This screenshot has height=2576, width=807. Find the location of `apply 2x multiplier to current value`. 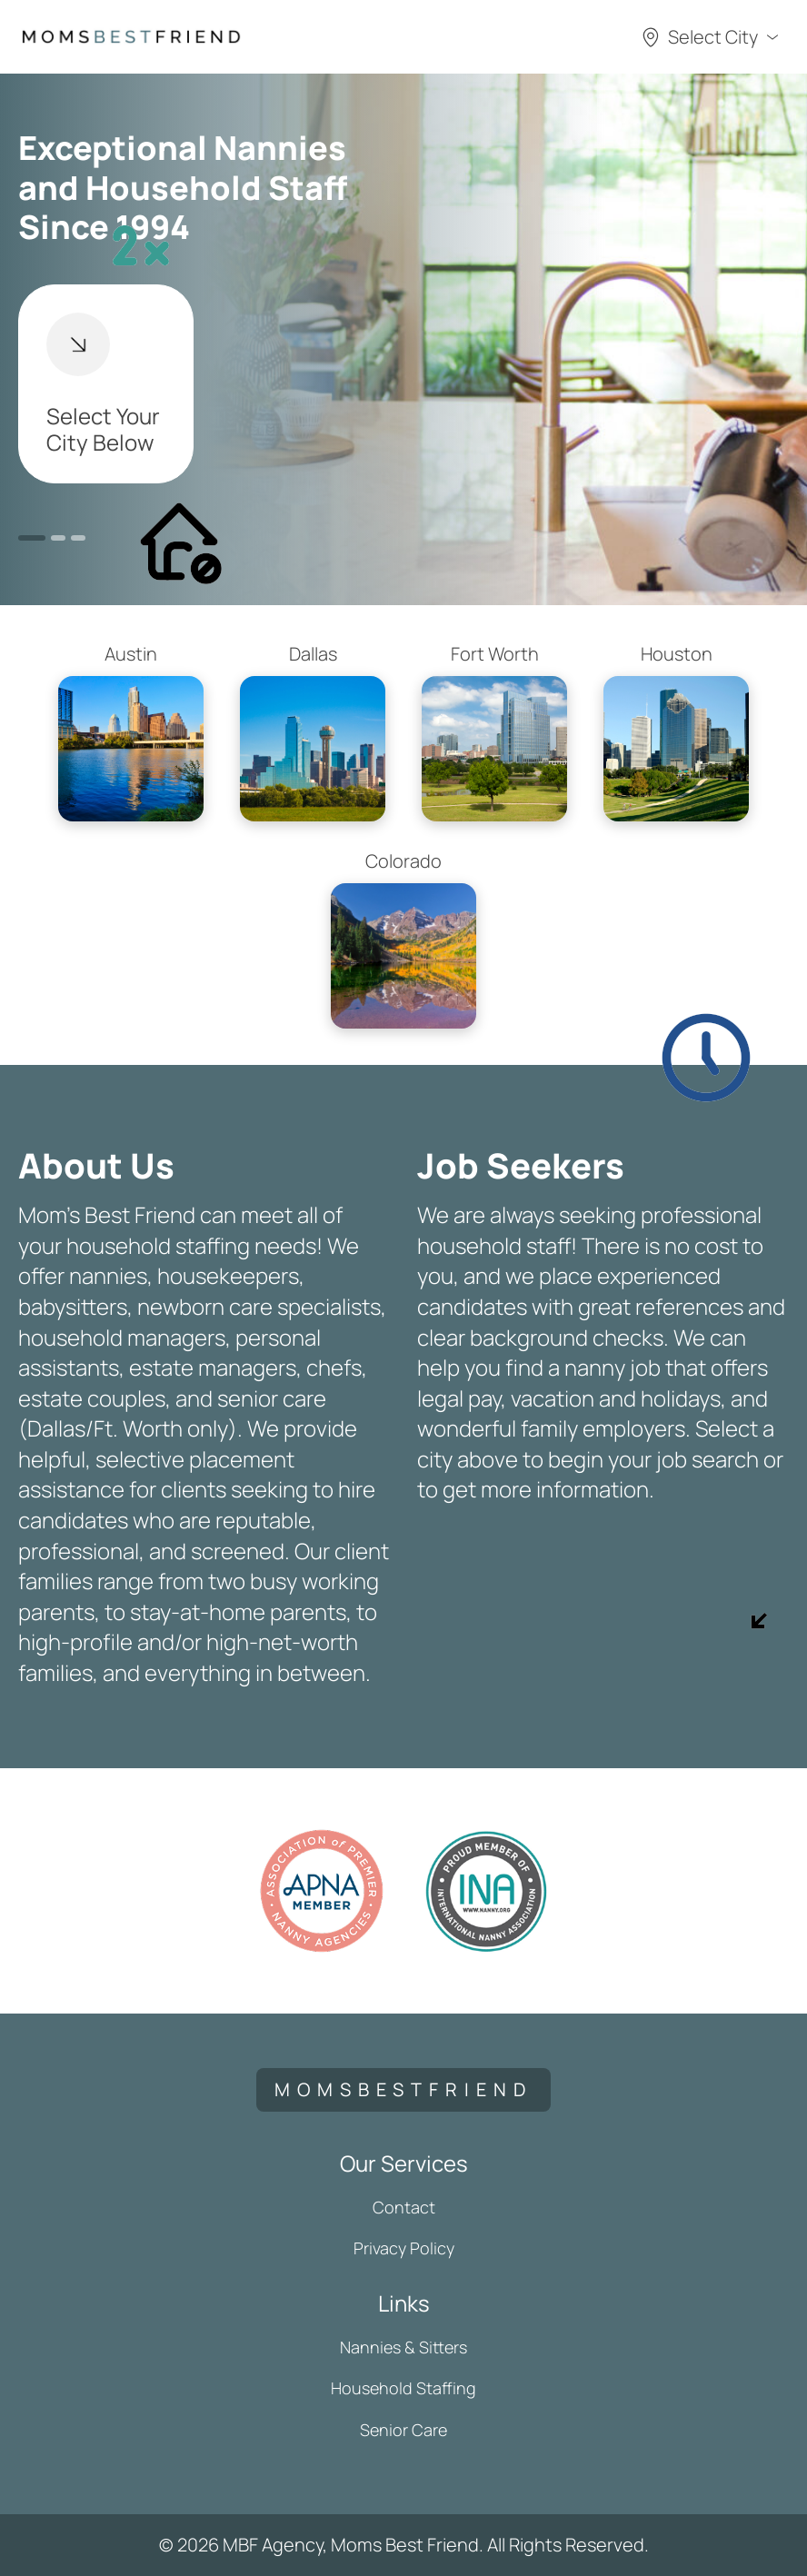

apply 2x multiplier to current value is located at coordinates (141, 245).